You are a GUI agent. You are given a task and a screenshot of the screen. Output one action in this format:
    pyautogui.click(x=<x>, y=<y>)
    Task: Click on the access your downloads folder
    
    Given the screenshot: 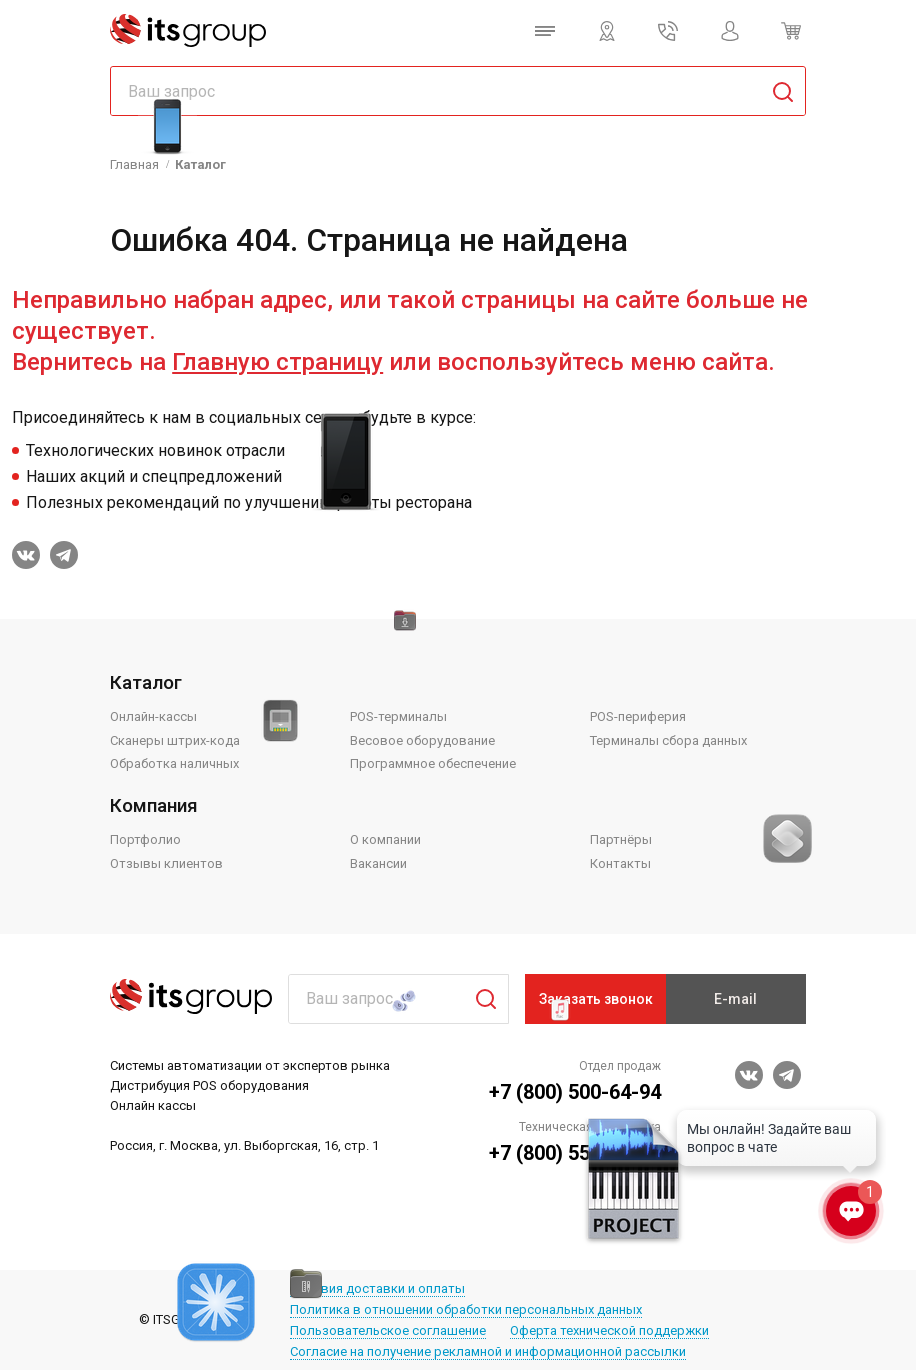 What is the action you would take?
    pyautogui.click(x=405, y=620)
    